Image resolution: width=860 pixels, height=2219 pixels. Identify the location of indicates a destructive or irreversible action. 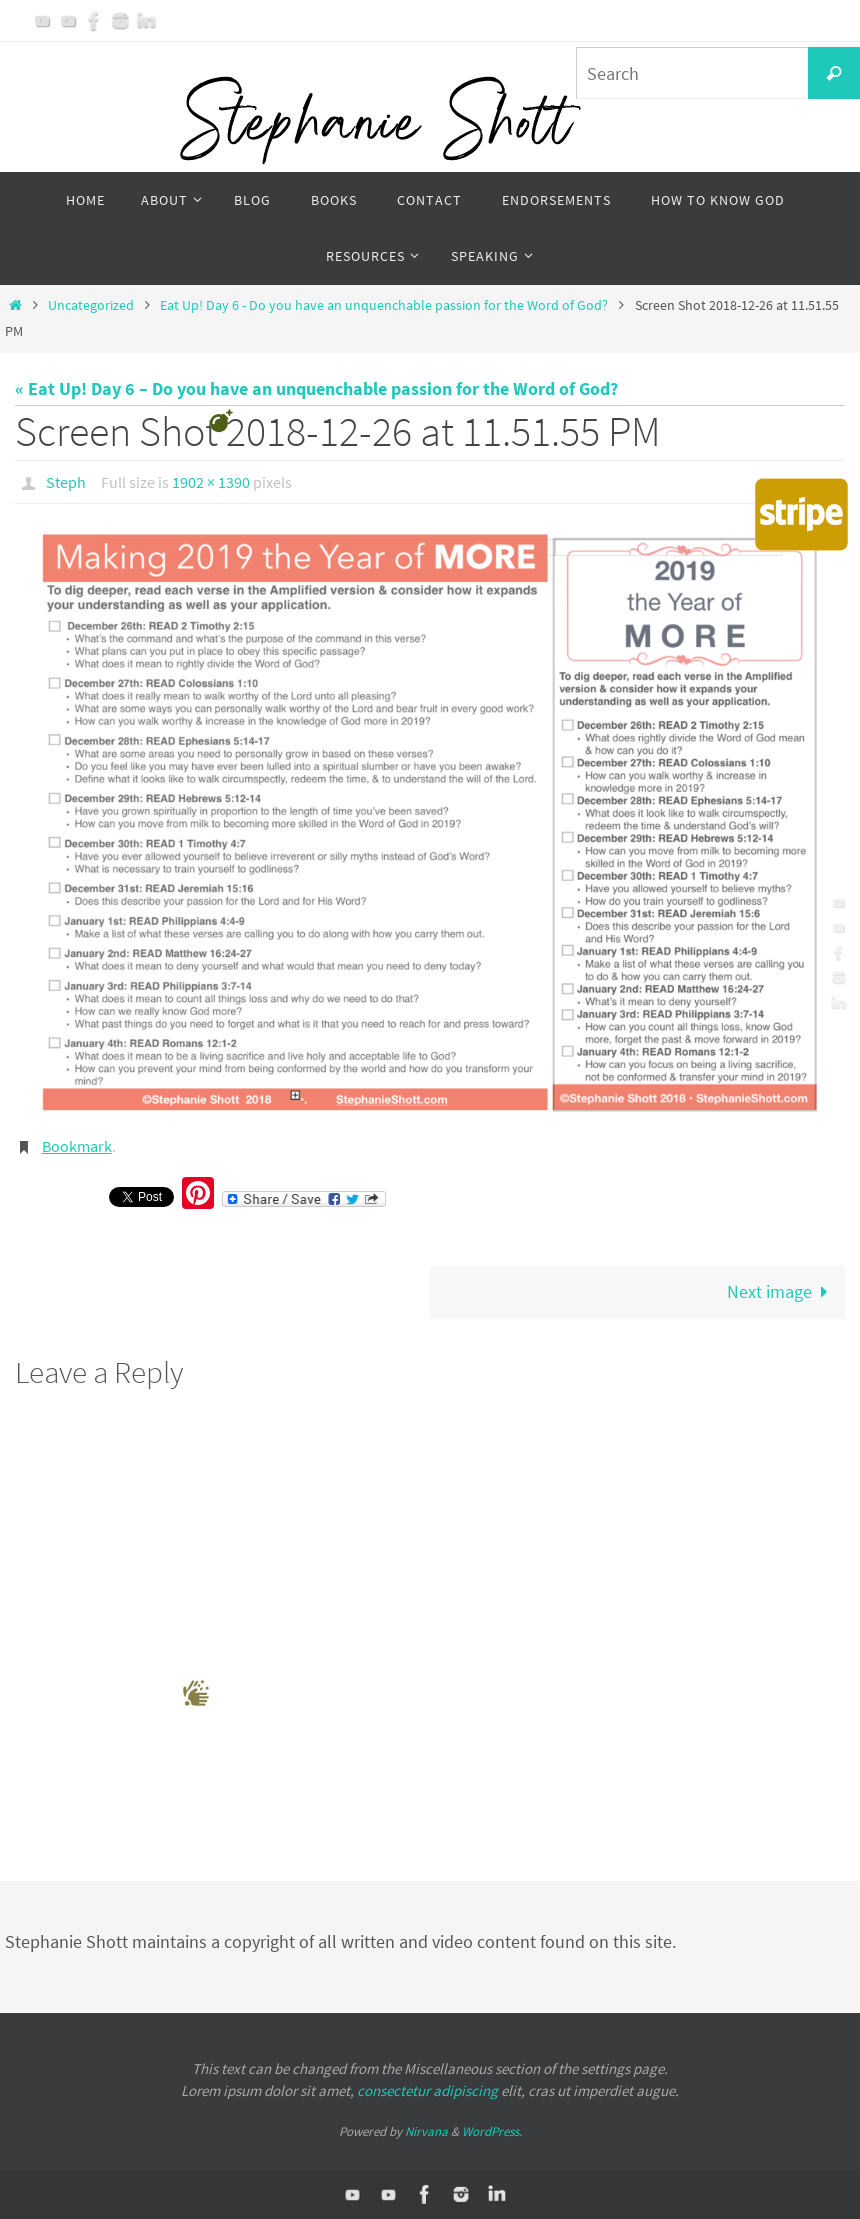
(221, 421).